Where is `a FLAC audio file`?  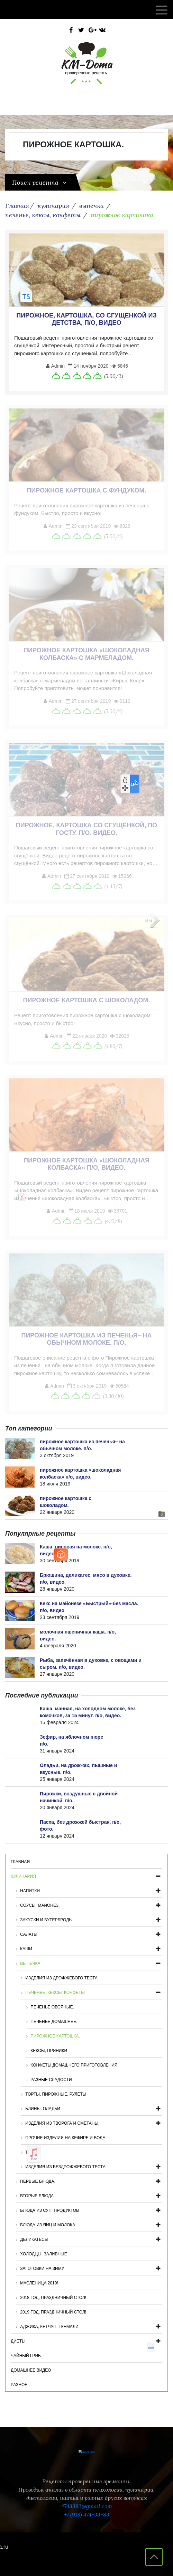 a FLAC audio file is located at coordinates (34, 2154).